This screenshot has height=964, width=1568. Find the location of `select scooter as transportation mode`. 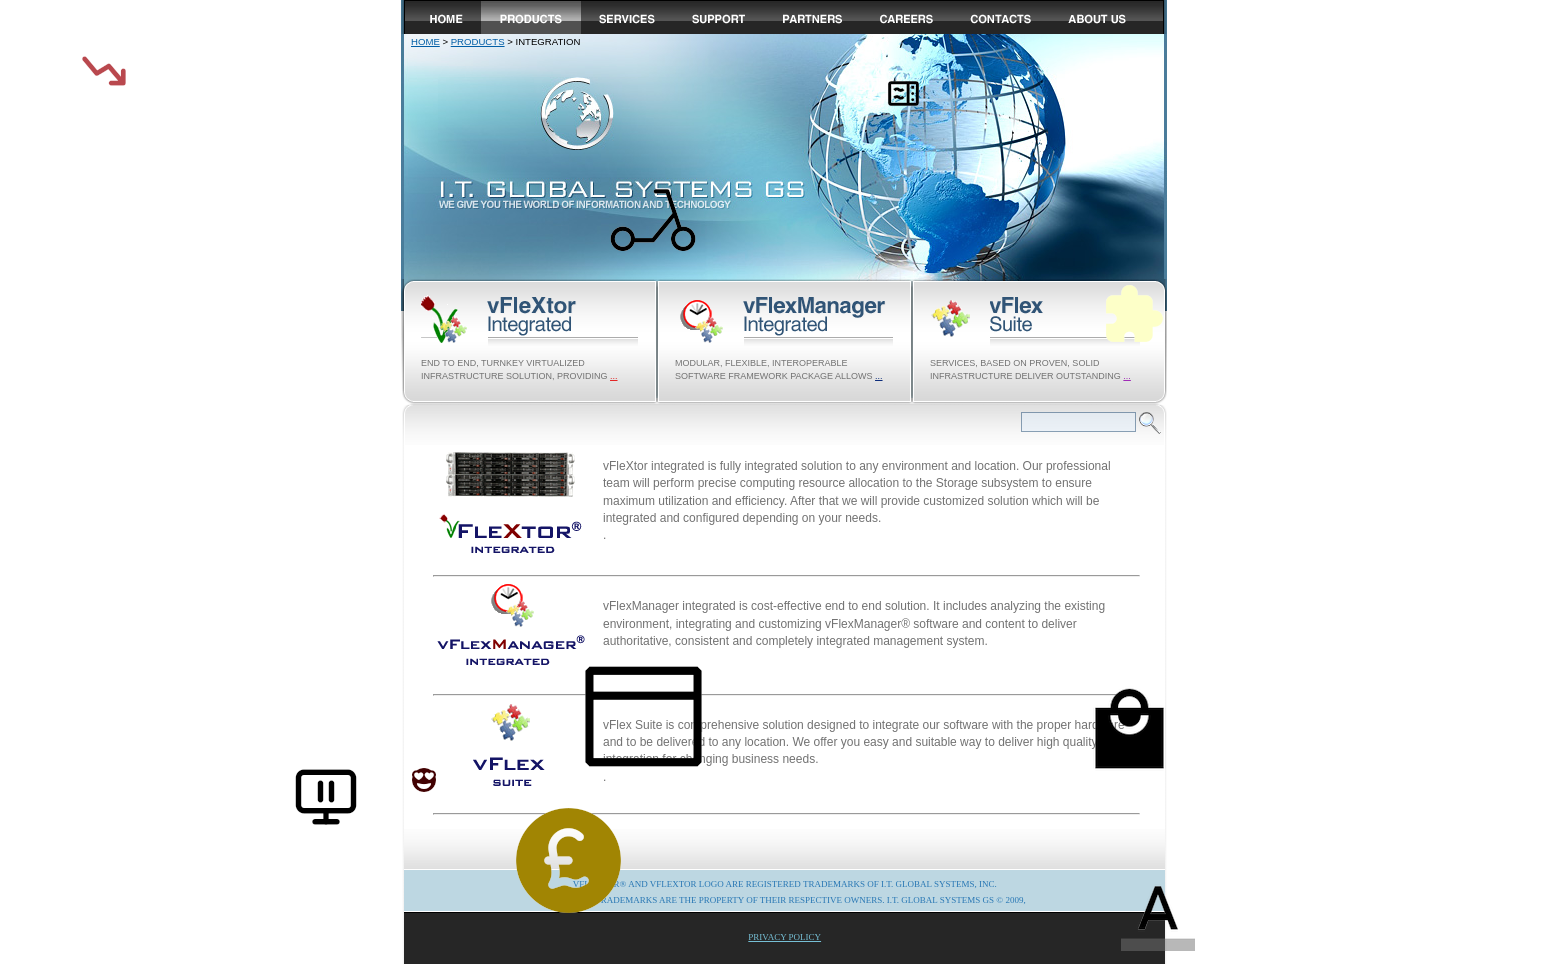

select scooter as transportation mode is located at coordinates (653, 223).